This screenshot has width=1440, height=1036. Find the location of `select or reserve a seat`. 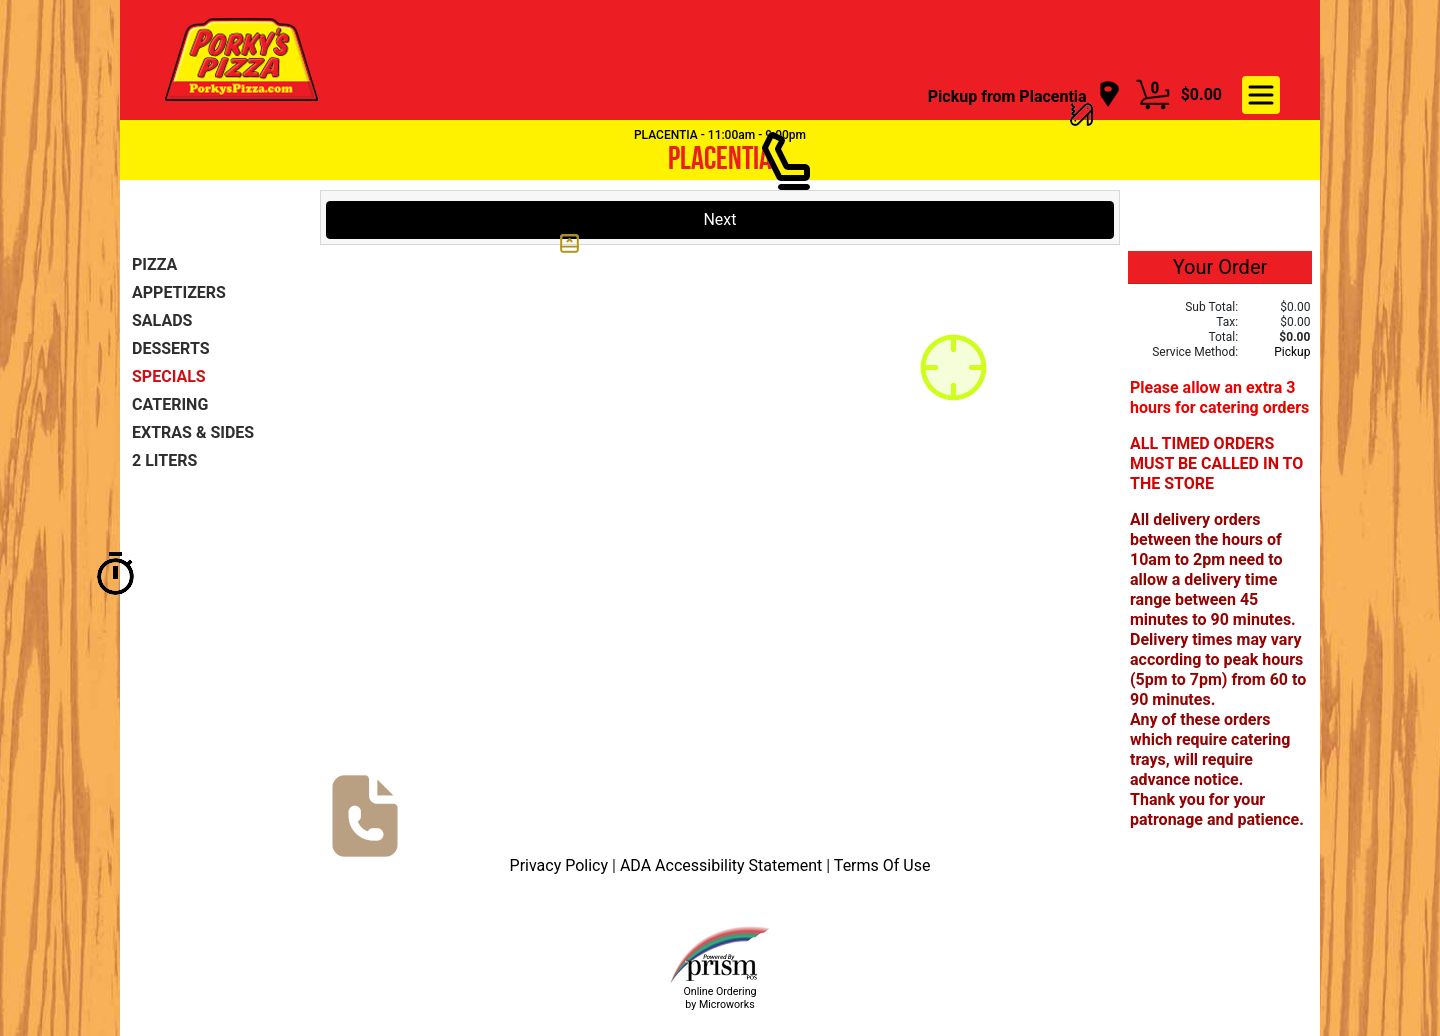

select or reserve a seat is located at coordinates (785, 161).